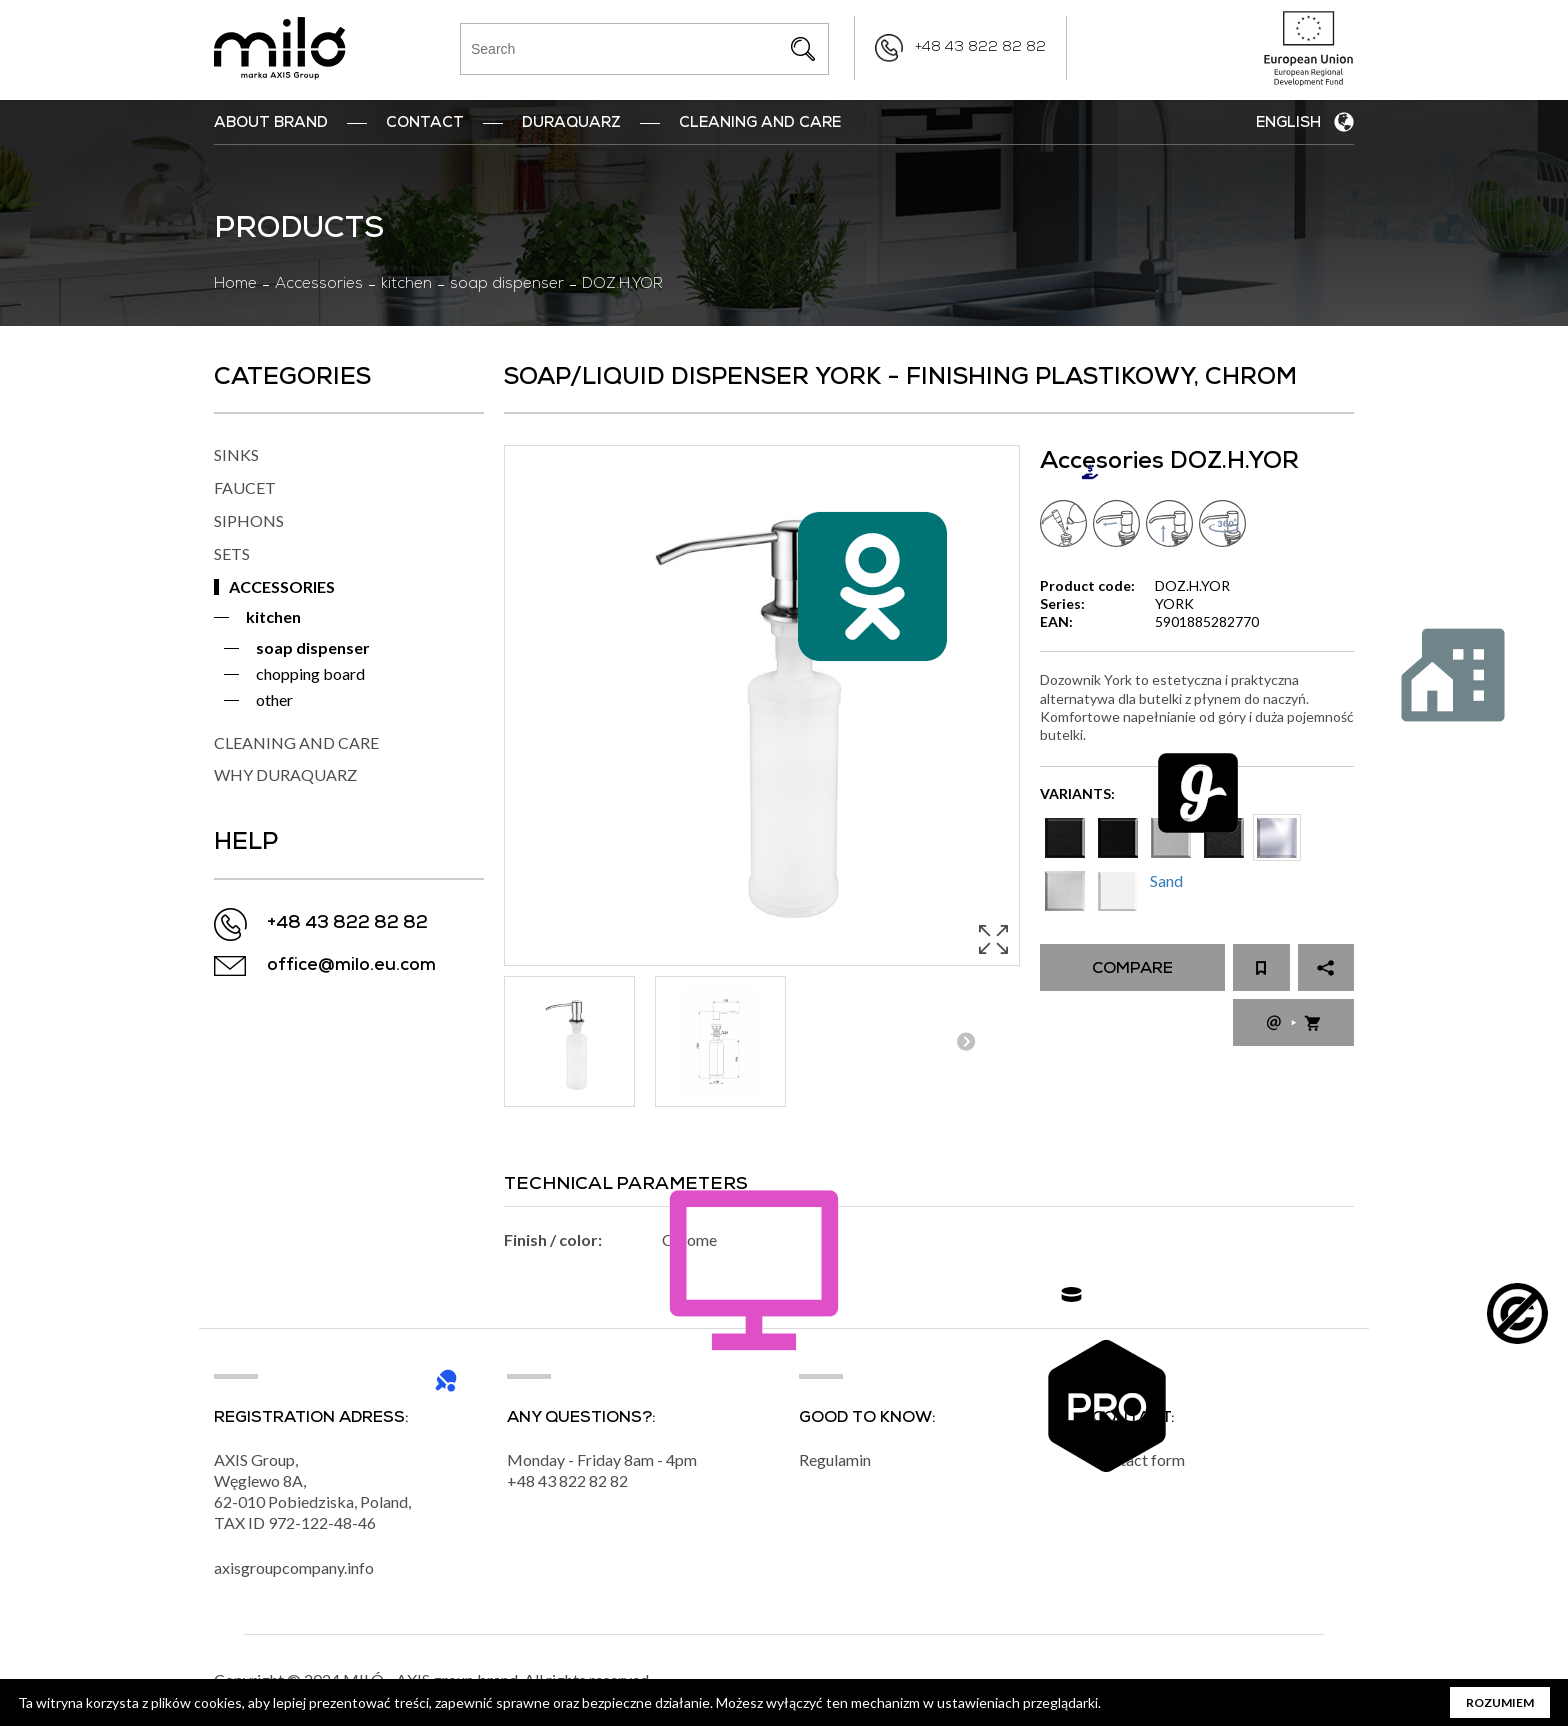 This screenshot has height=1726, width=1568. Describe the element at coordinates (1071, 1294) in the screenshot. I see `hockey or ice sports category` at that location.